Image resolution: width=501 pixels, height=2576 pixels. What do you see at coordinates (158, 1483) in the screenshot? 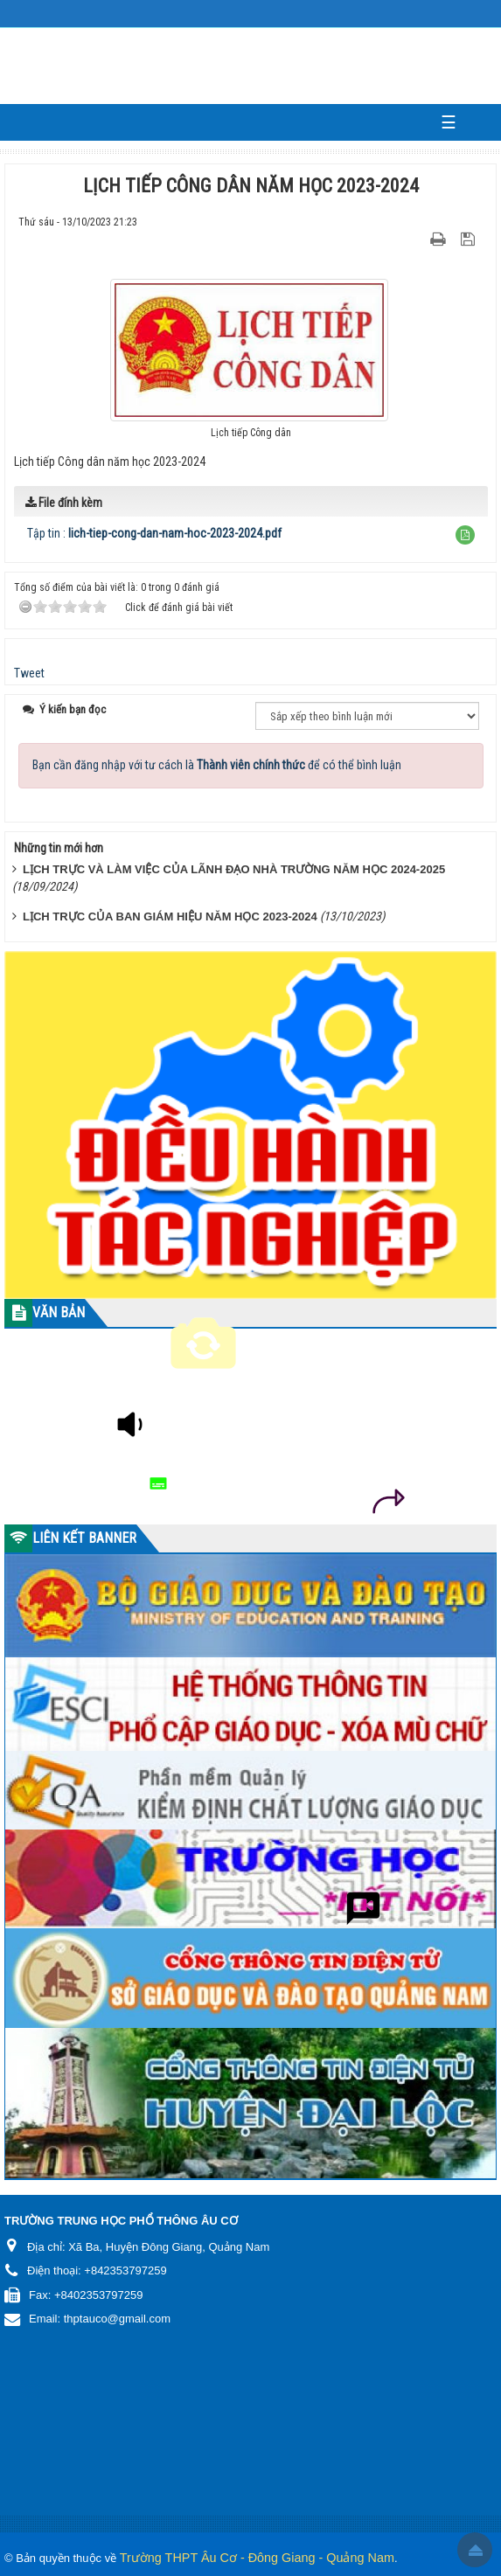
I see `enable subtitles or closed captions` at bounding box center [158, 1483].